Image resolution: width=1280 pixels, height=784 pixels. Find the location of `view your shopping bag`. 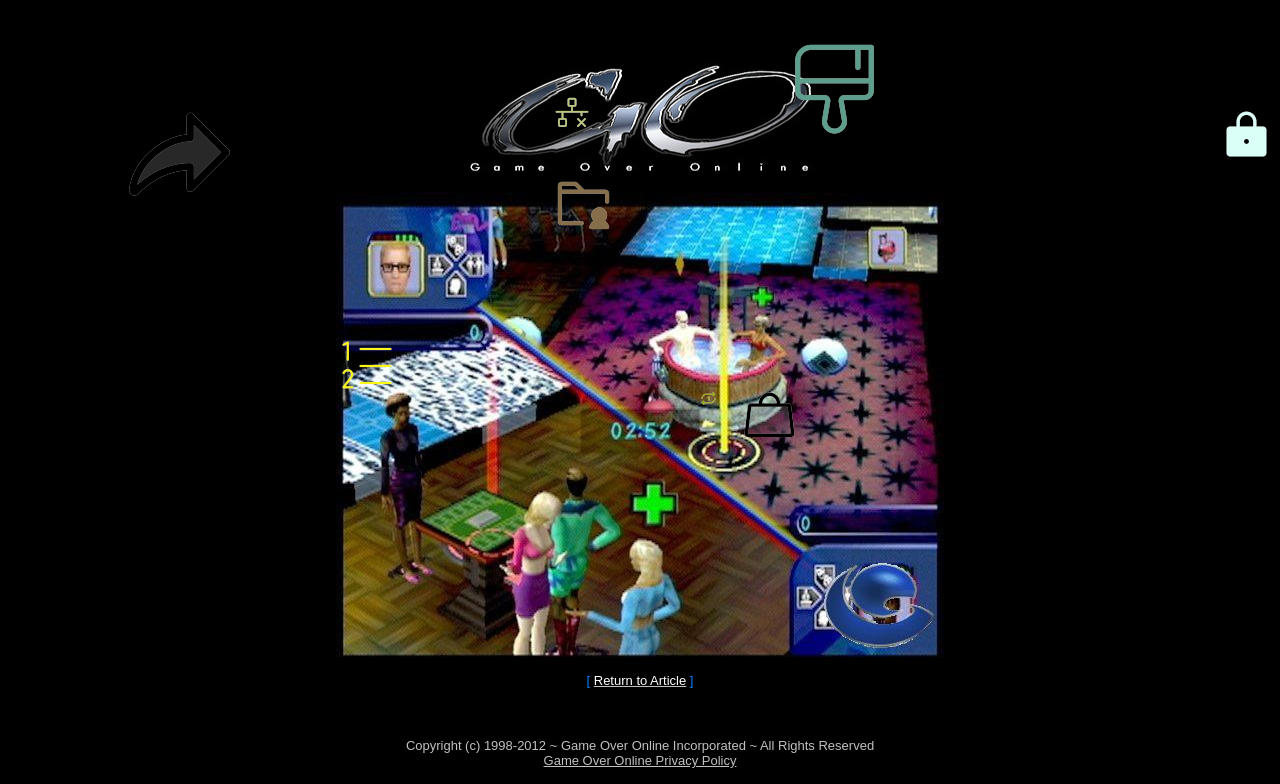

view your shopping bag is located at coordinates (769, 417).